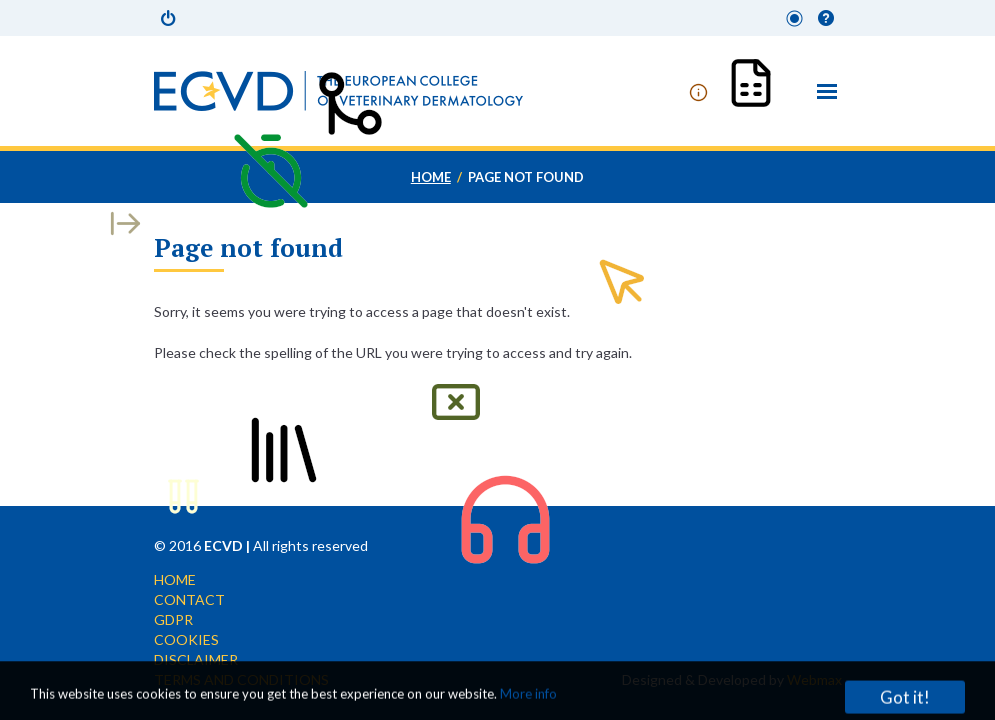 The height and width of the screenshot is (720, 995). Describe the element at coordinates (350, 103) in the screenshot. I see `merge branches in a git repository` at that location.